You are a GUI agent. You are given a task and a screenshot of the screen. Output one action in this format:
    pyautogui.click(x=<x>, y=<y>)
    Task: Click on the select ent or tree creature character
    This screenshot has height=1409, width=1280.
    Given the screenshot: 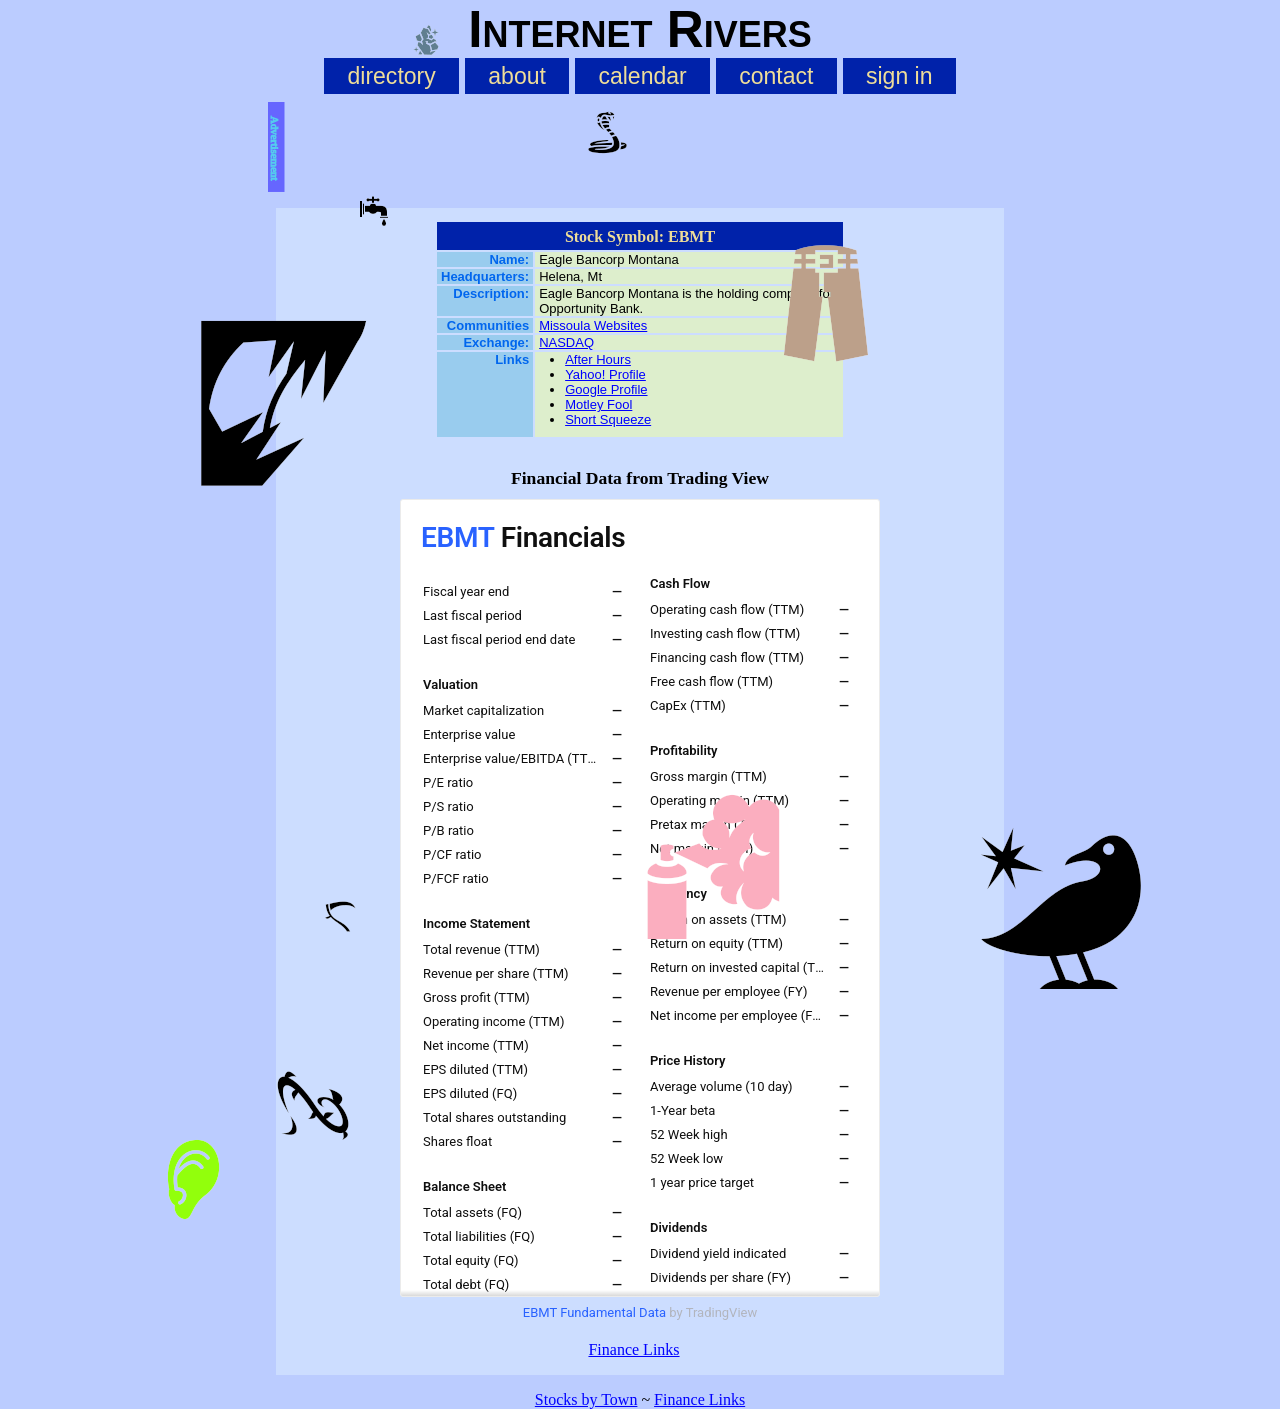 What is the action you would take?
    pyautogui.click(x=283, y=403)
    